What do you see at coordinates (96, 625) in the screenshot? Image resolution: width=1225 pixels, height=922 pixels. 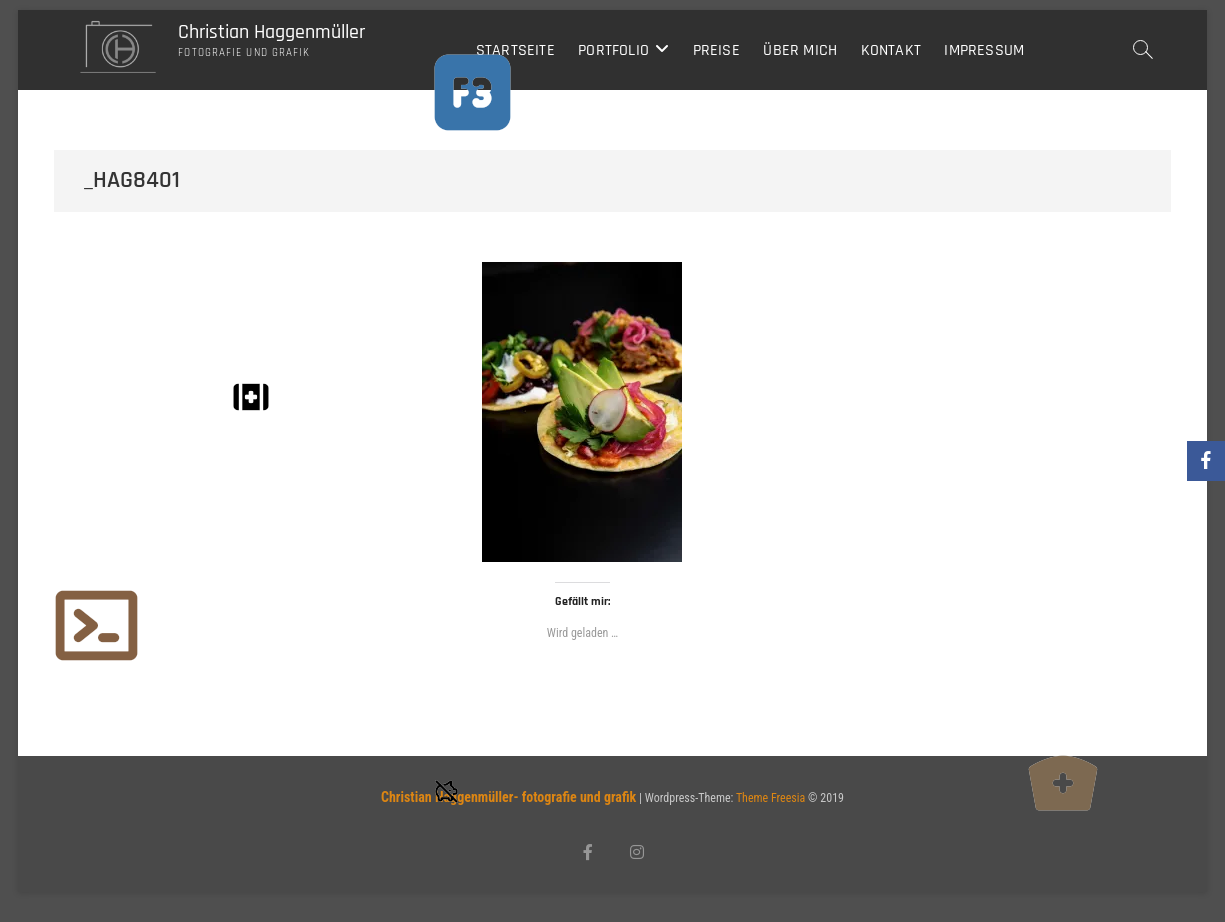 I see `open the command line terminal` at bounding box center [96, 625].